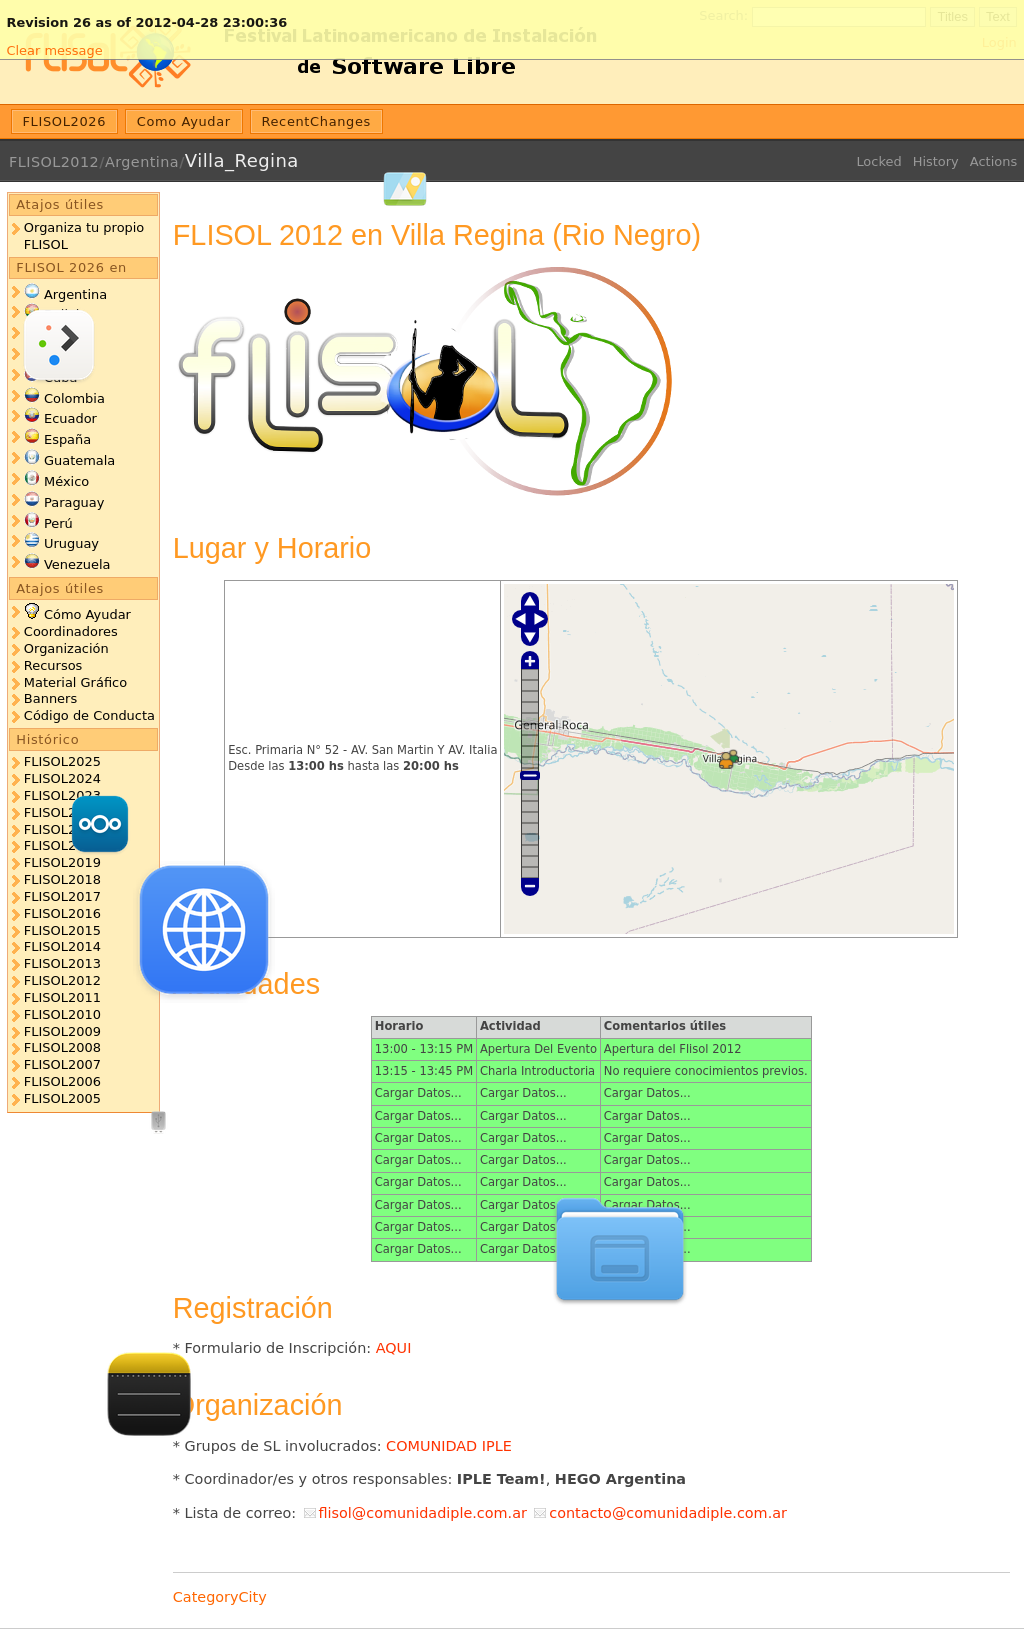  Describe the element at coordinates (149, 1394) in the screenshot. I see `open the notes app` at that location.